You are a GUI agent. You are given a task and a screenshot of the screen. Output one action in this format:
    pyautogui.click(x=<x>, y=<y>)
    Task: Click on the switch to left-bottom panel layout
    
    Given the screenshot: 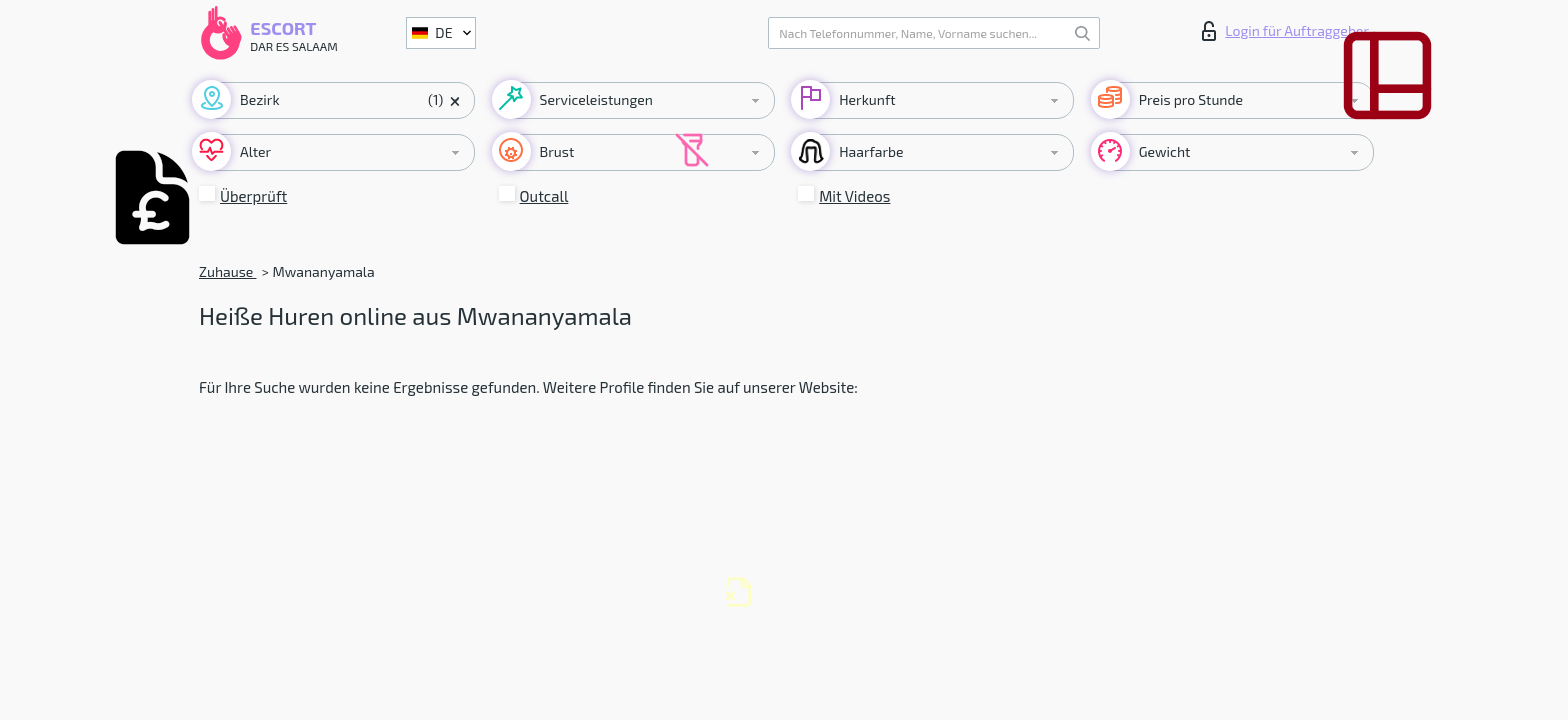 What is the action you would take?
    pyautogui.click(x=1387, y=75)
    